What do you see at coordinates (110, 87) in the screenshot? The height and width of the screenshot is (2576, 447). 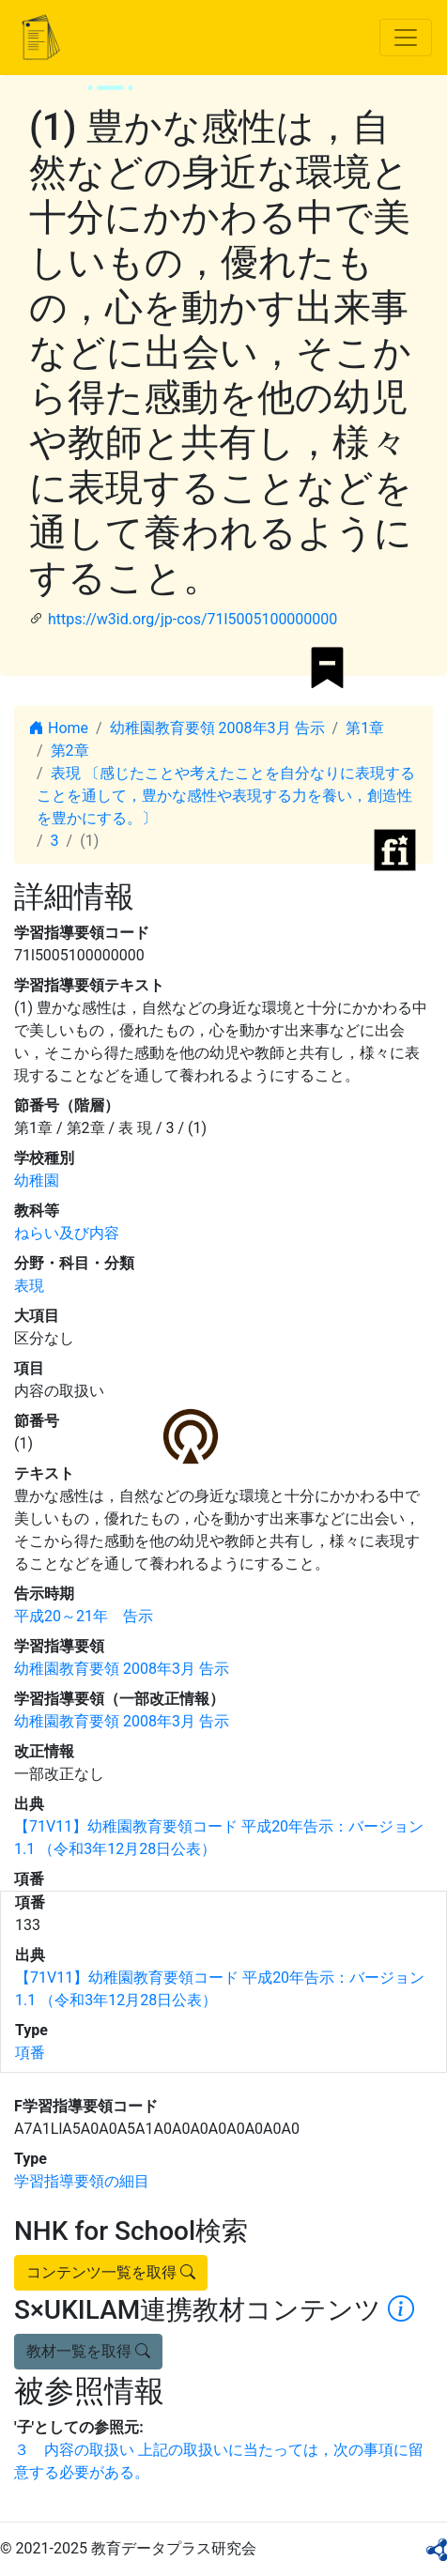 I see `insert a horizontal divider line` at bounding box center [110, 87].